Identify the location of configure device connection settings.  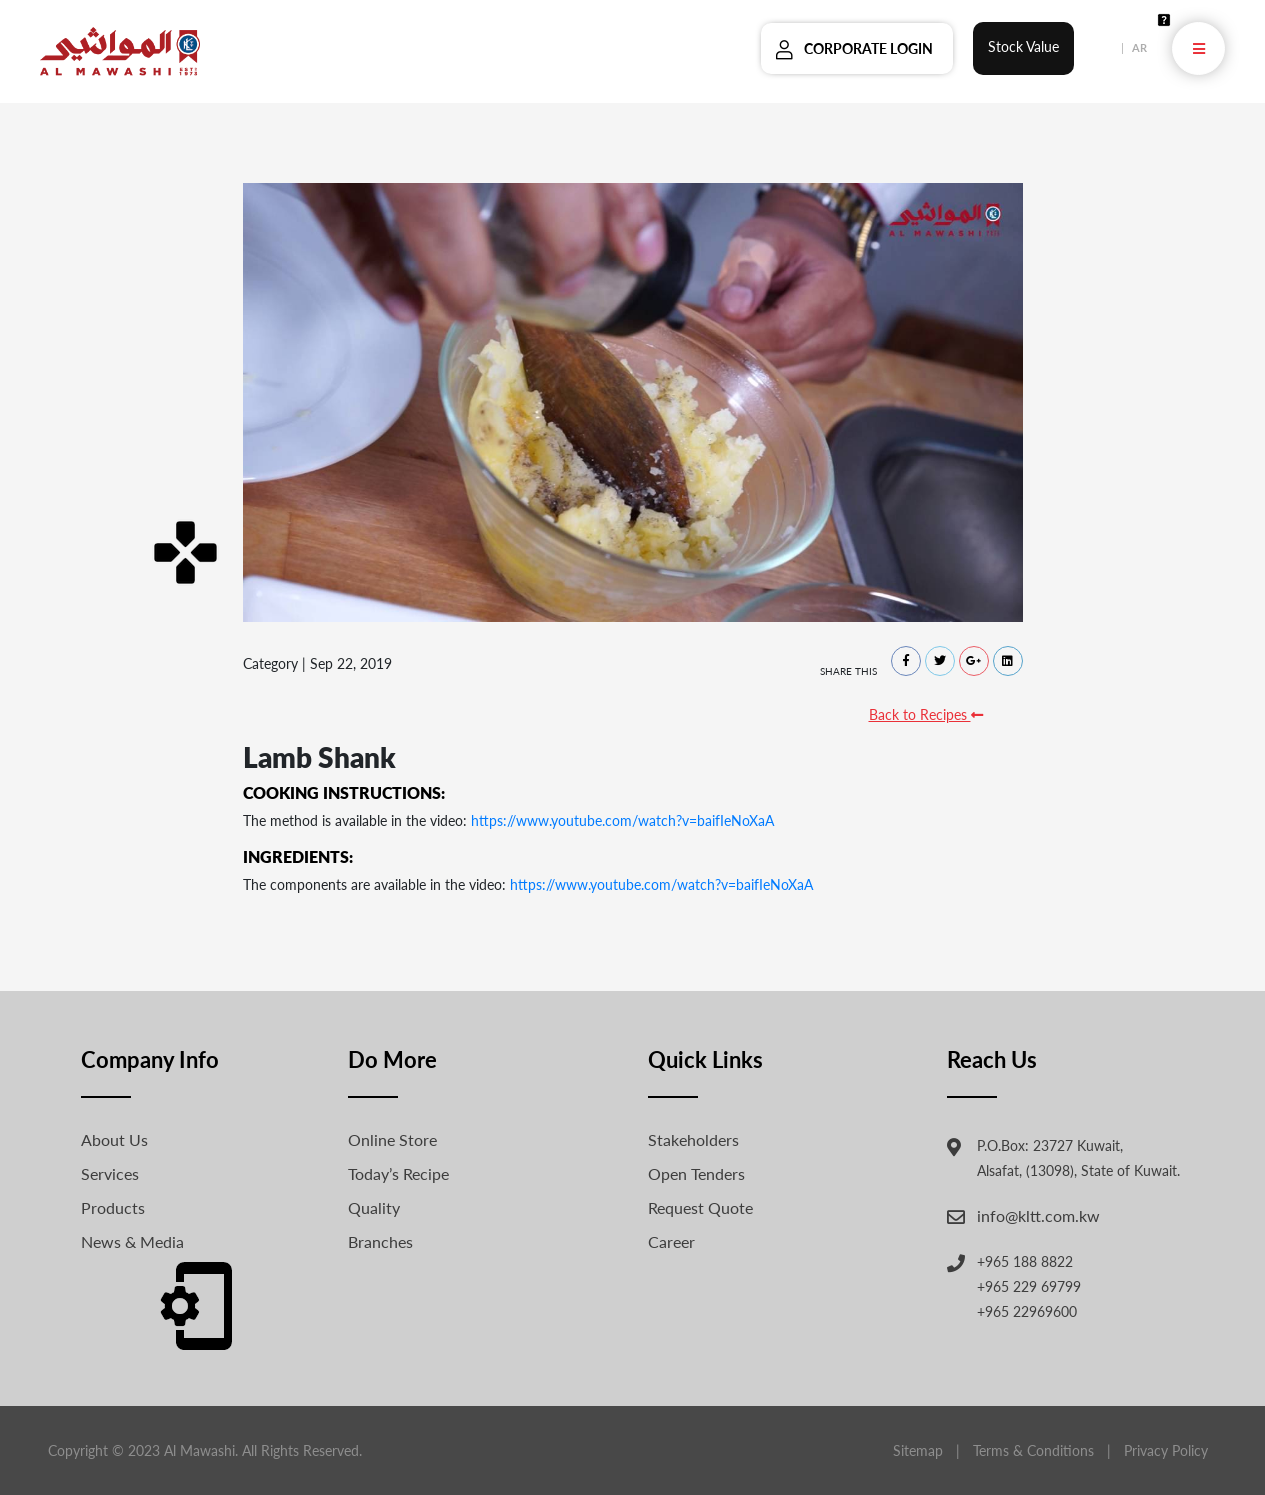
(196, 1306).